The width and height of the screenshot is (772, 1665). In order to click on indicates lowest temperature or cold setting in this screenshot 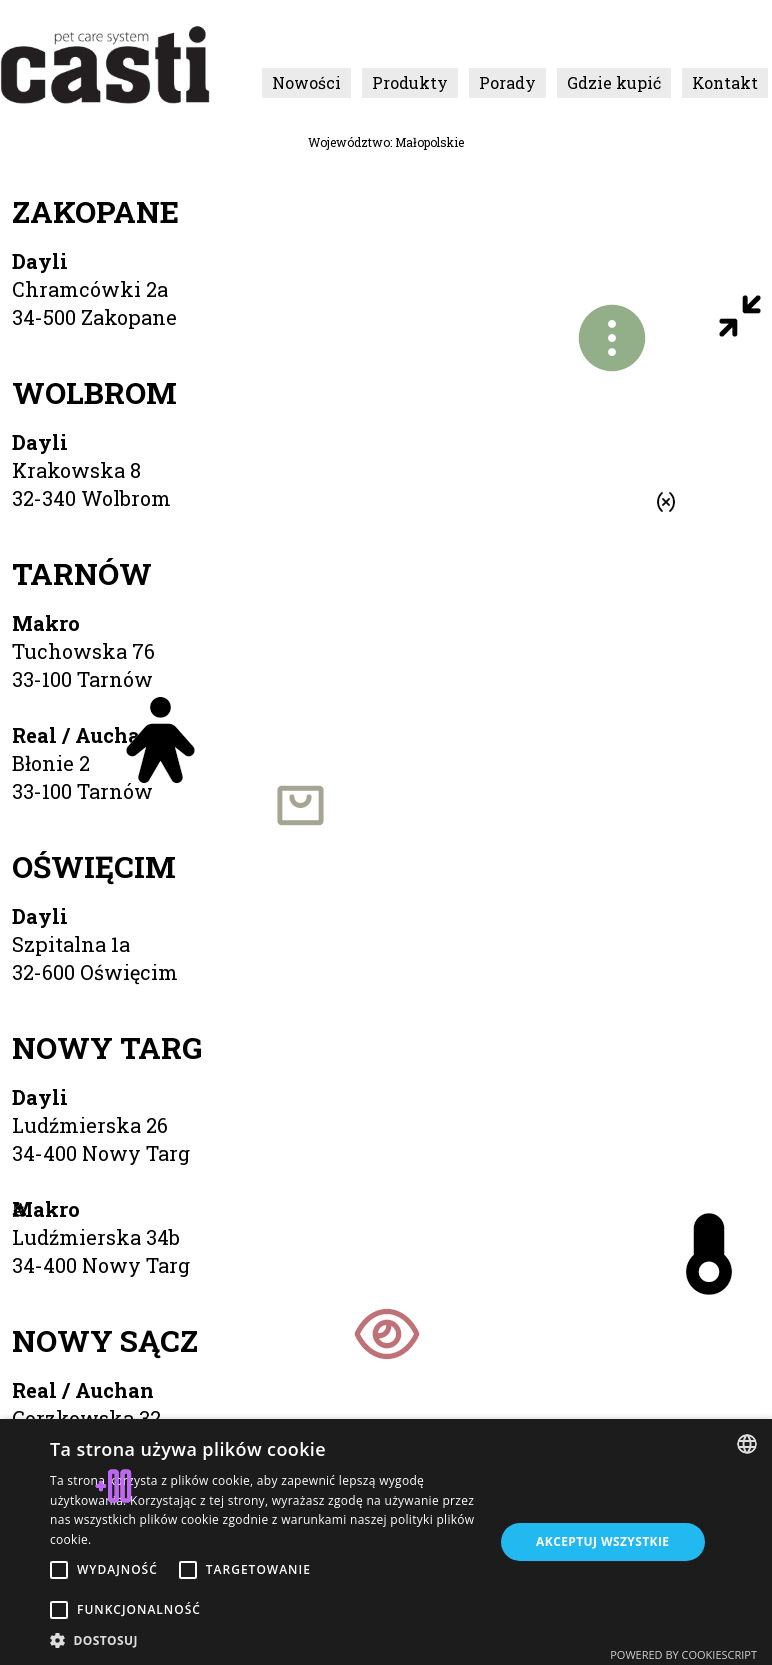, I will do `click(709, 1254)`.